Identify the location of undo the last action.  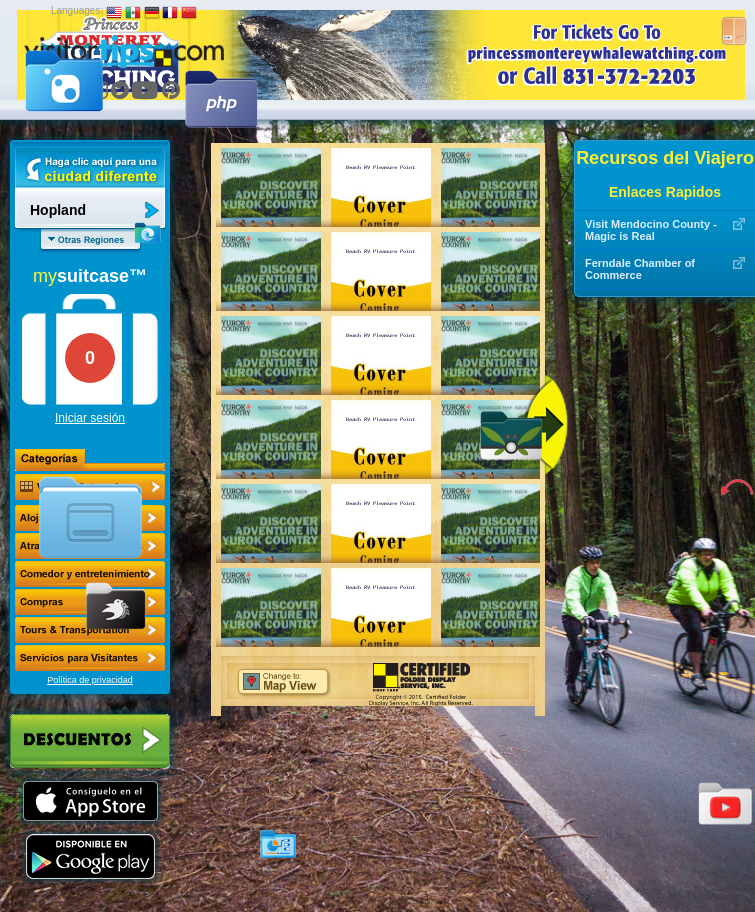
(738, 487).